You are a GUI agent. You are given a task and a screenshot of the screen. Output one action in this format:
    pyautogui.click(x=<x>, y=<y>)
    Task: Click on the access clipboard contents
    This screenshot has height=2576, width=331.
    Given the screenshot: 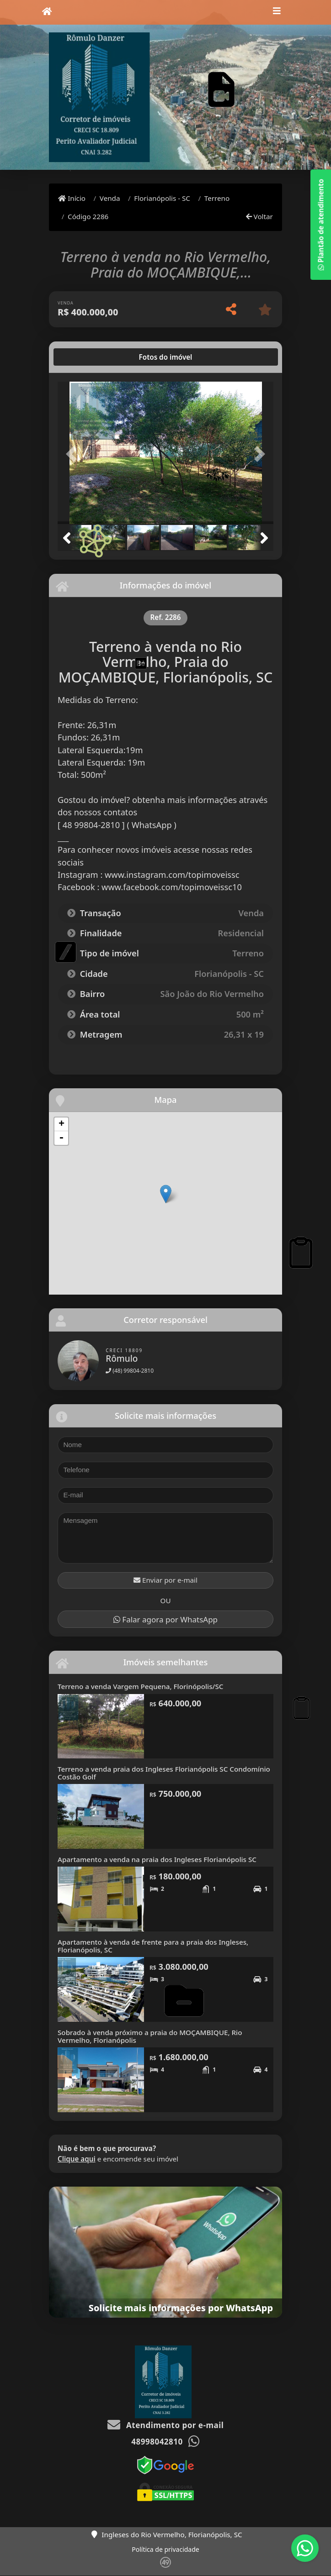 What is the action you would take?
    pyautogui.click(x=301, y=1708)
    